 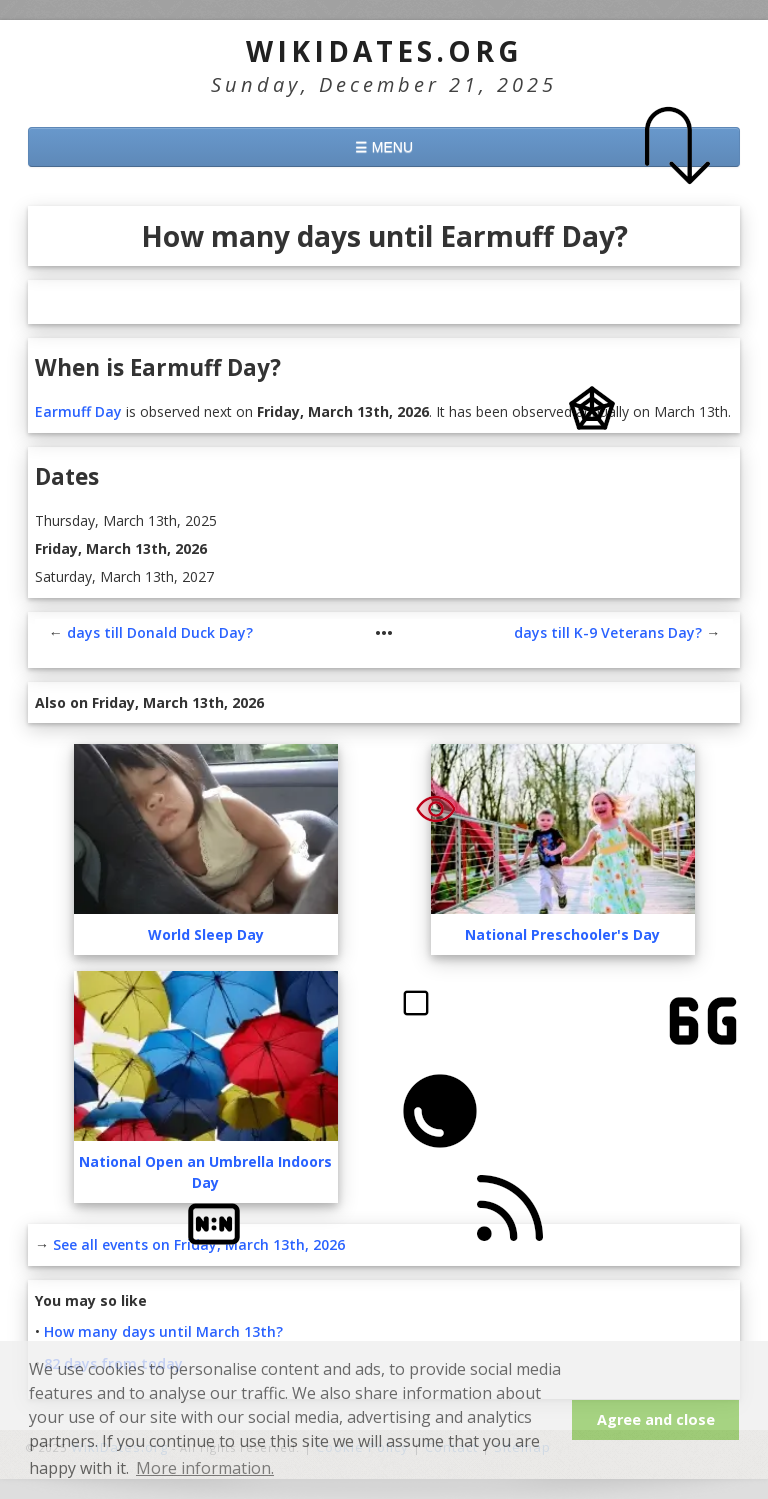 I want to click on apply inner shadow effect to bottom-left corner, so click(x=440, y=1111).